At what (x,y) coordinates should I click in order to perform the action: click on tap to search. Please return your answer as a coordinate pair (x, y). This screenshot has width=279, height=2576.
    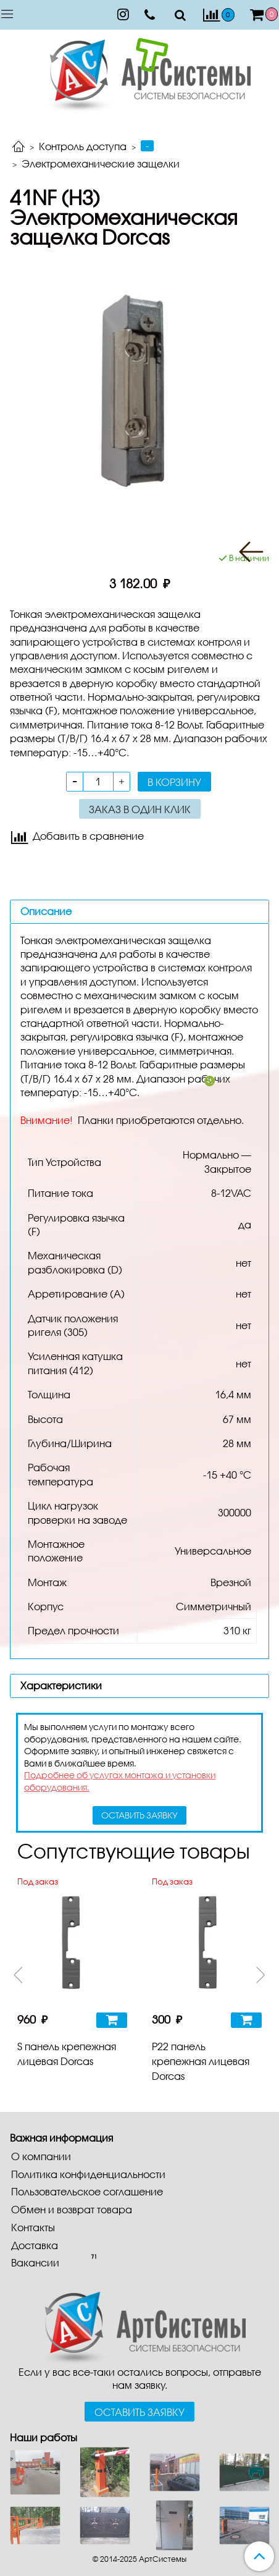
    Looking at the image, I should click on (209, 1081).